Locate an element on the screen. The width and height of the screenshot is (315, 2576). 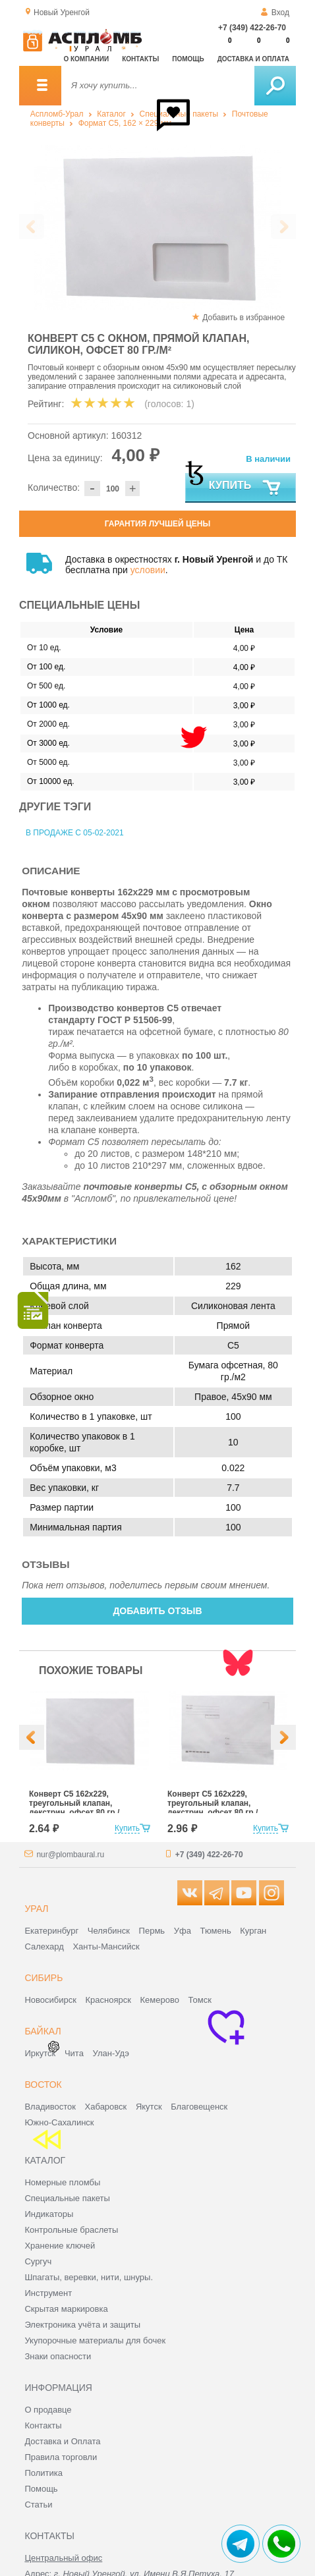
open favorite conversations is located at coordinates (173, 114).